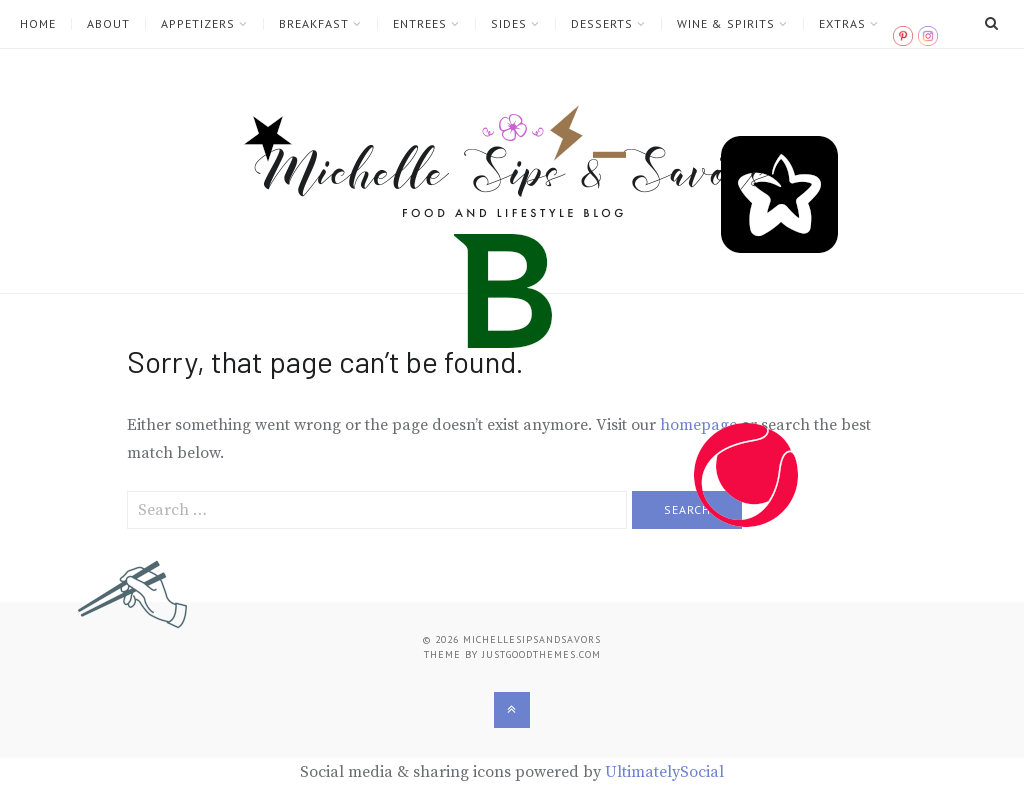  What do you see at coordinates (746, 475) in the screenshot?
I see `open Cinema 4D application` at bounding box center [746, 475].